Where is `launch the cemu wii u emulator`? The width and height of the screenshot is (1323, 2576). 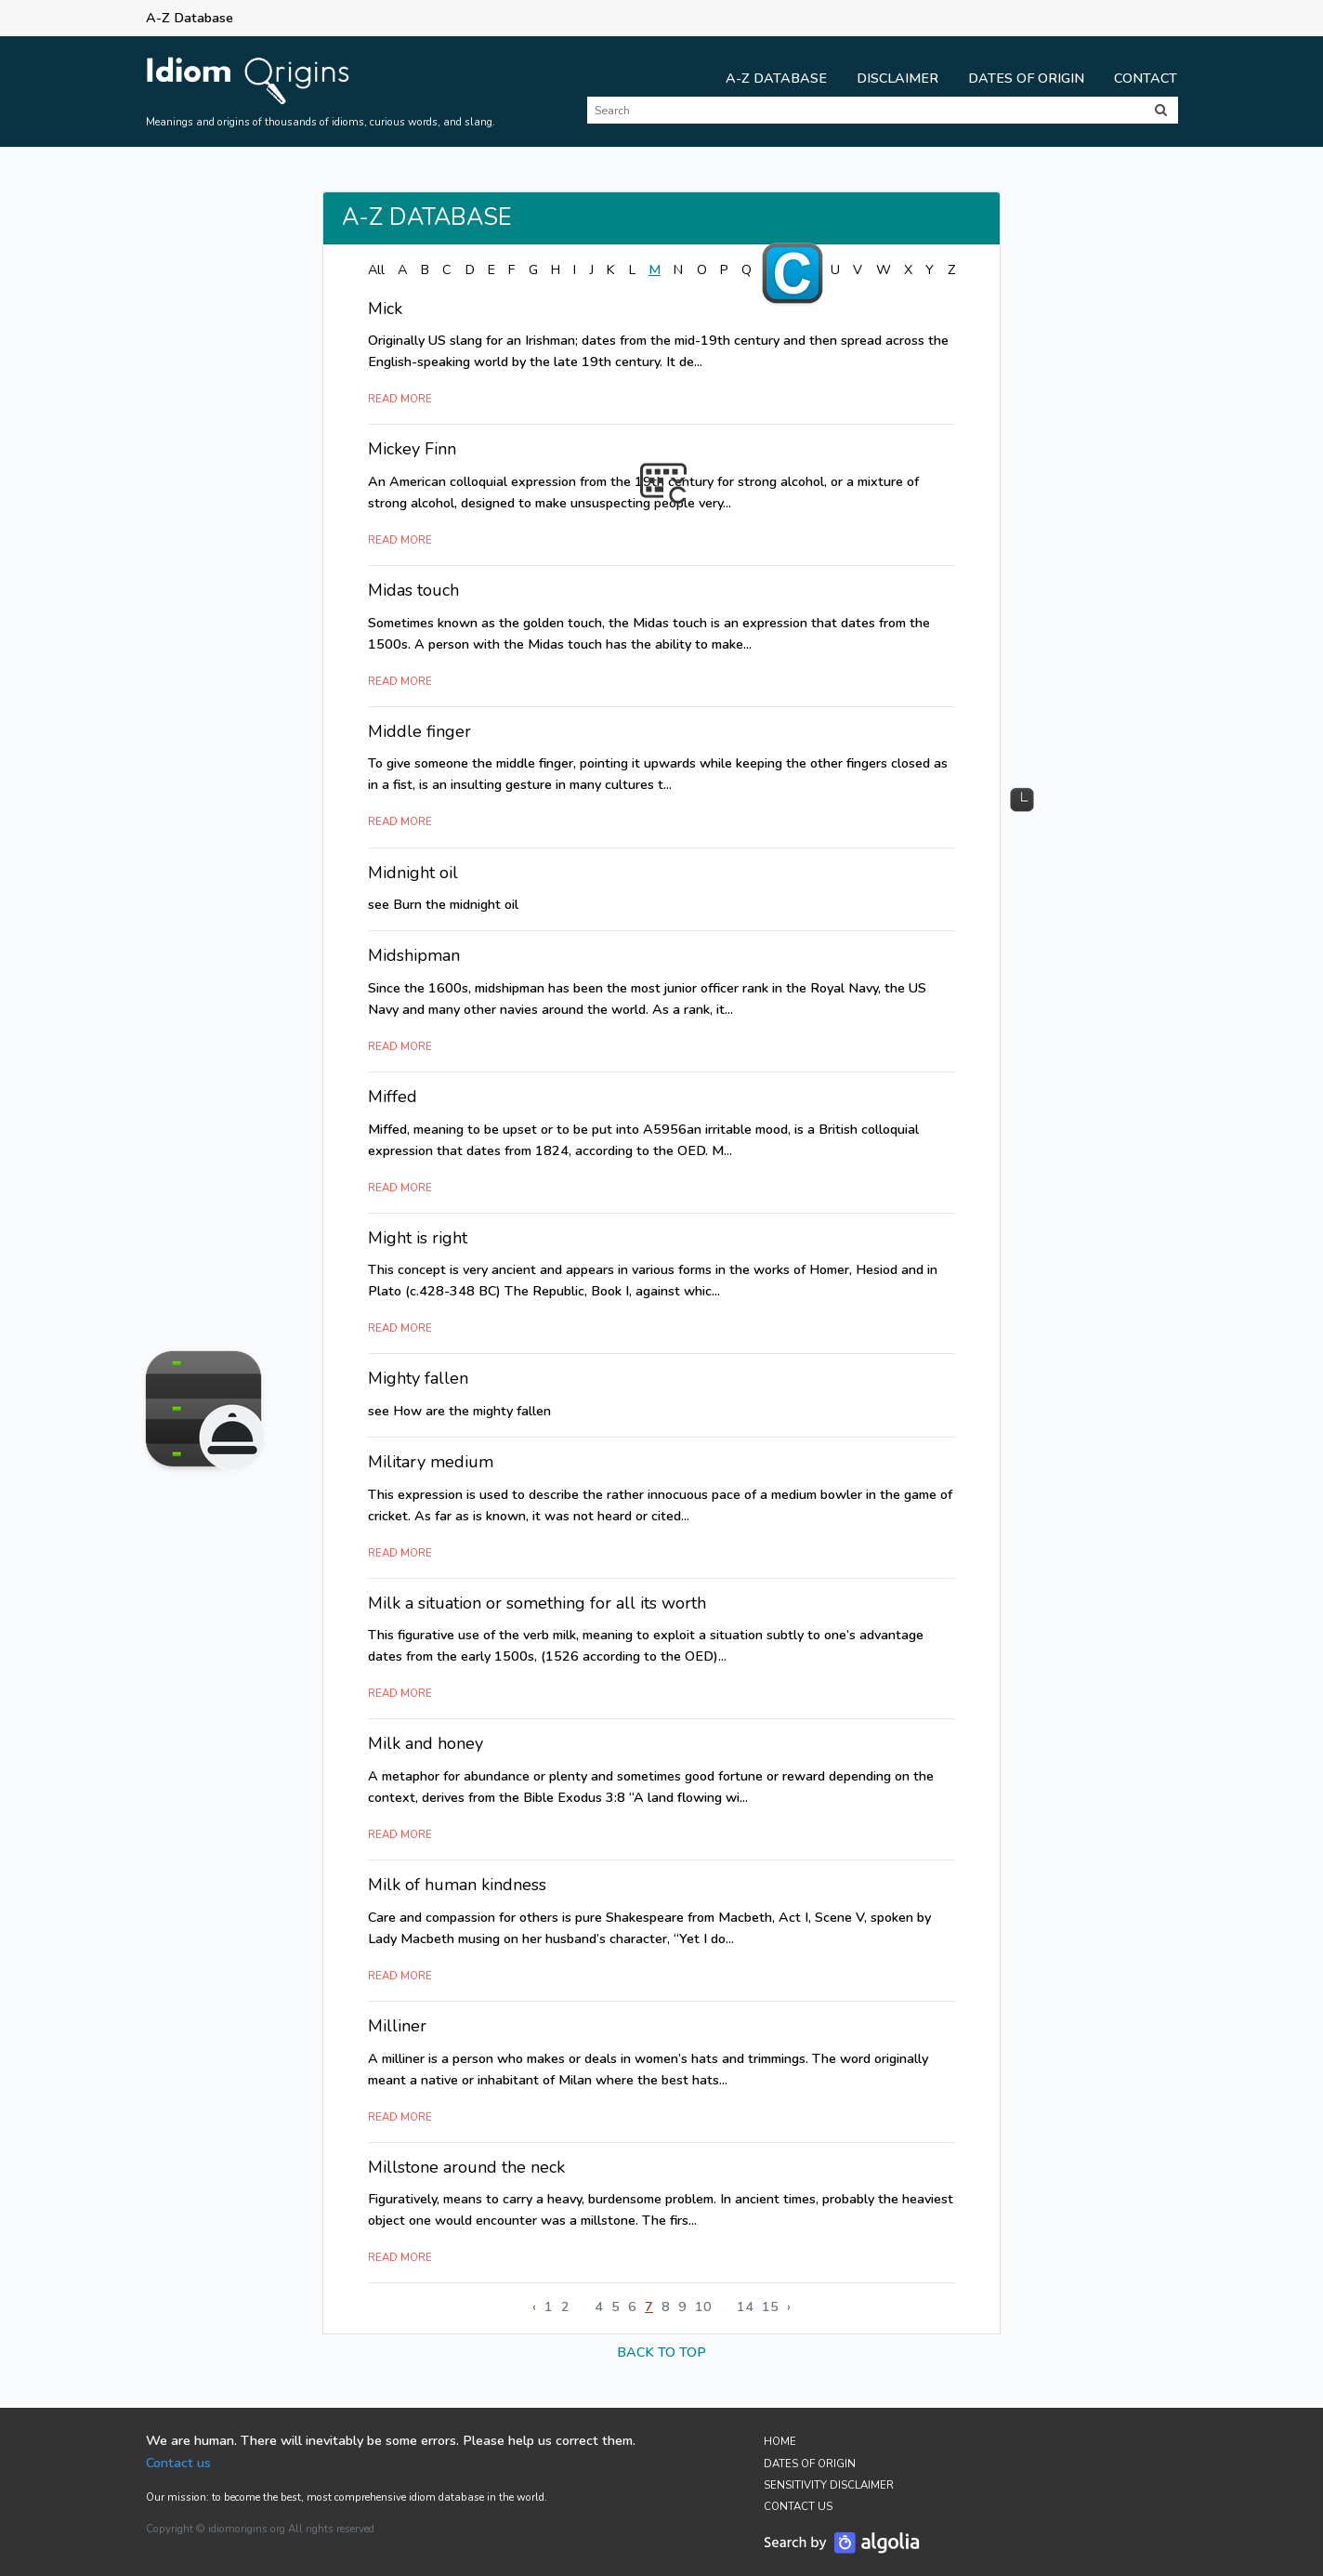 launch the cemu wii u emulator is located at coordinates (792, 273).